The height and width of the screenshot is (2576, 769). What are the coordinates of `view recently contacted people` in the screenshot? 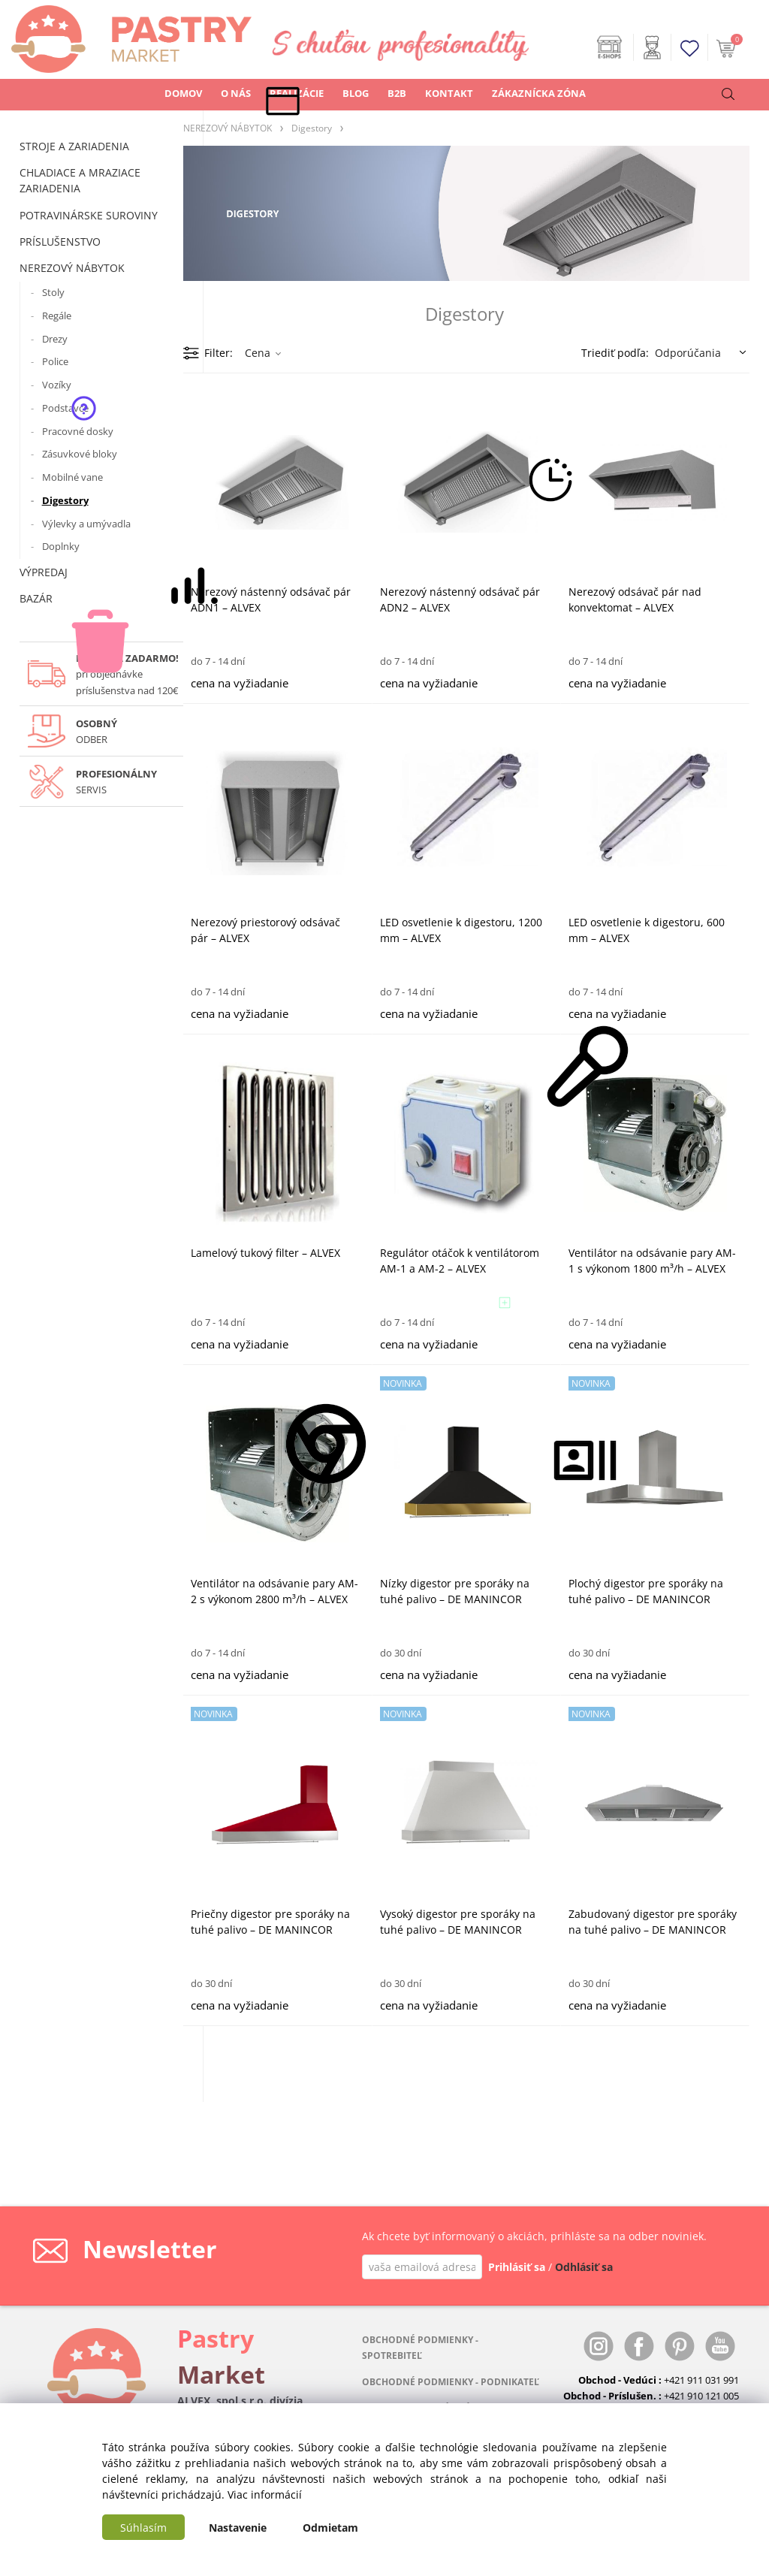 It's located at (585, 1460).